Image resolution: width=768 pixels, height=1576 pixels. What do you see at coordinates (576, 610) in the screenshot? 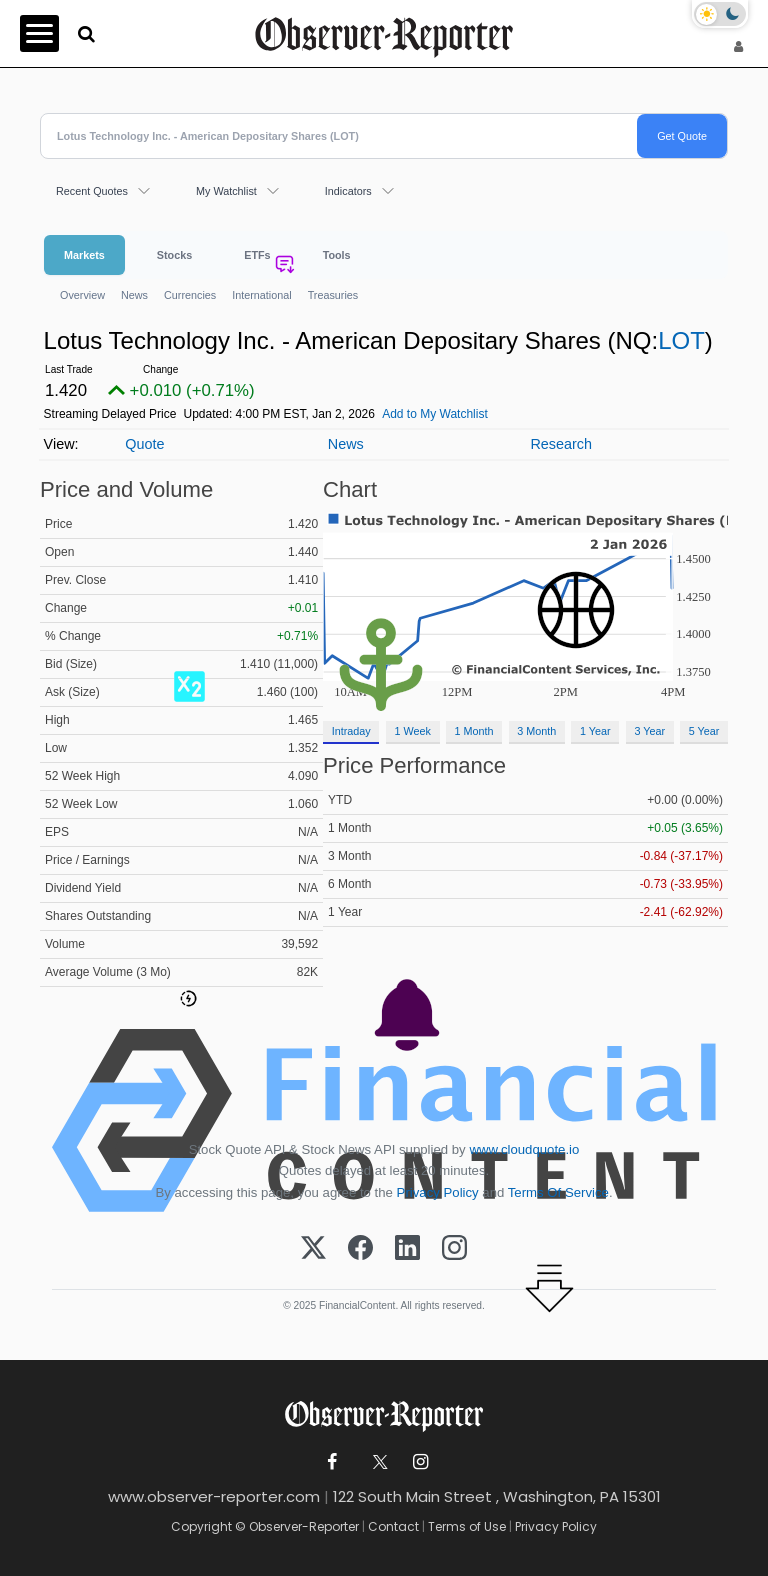
I see `access sports or basketball-related content` at bounding box center [576, 610].